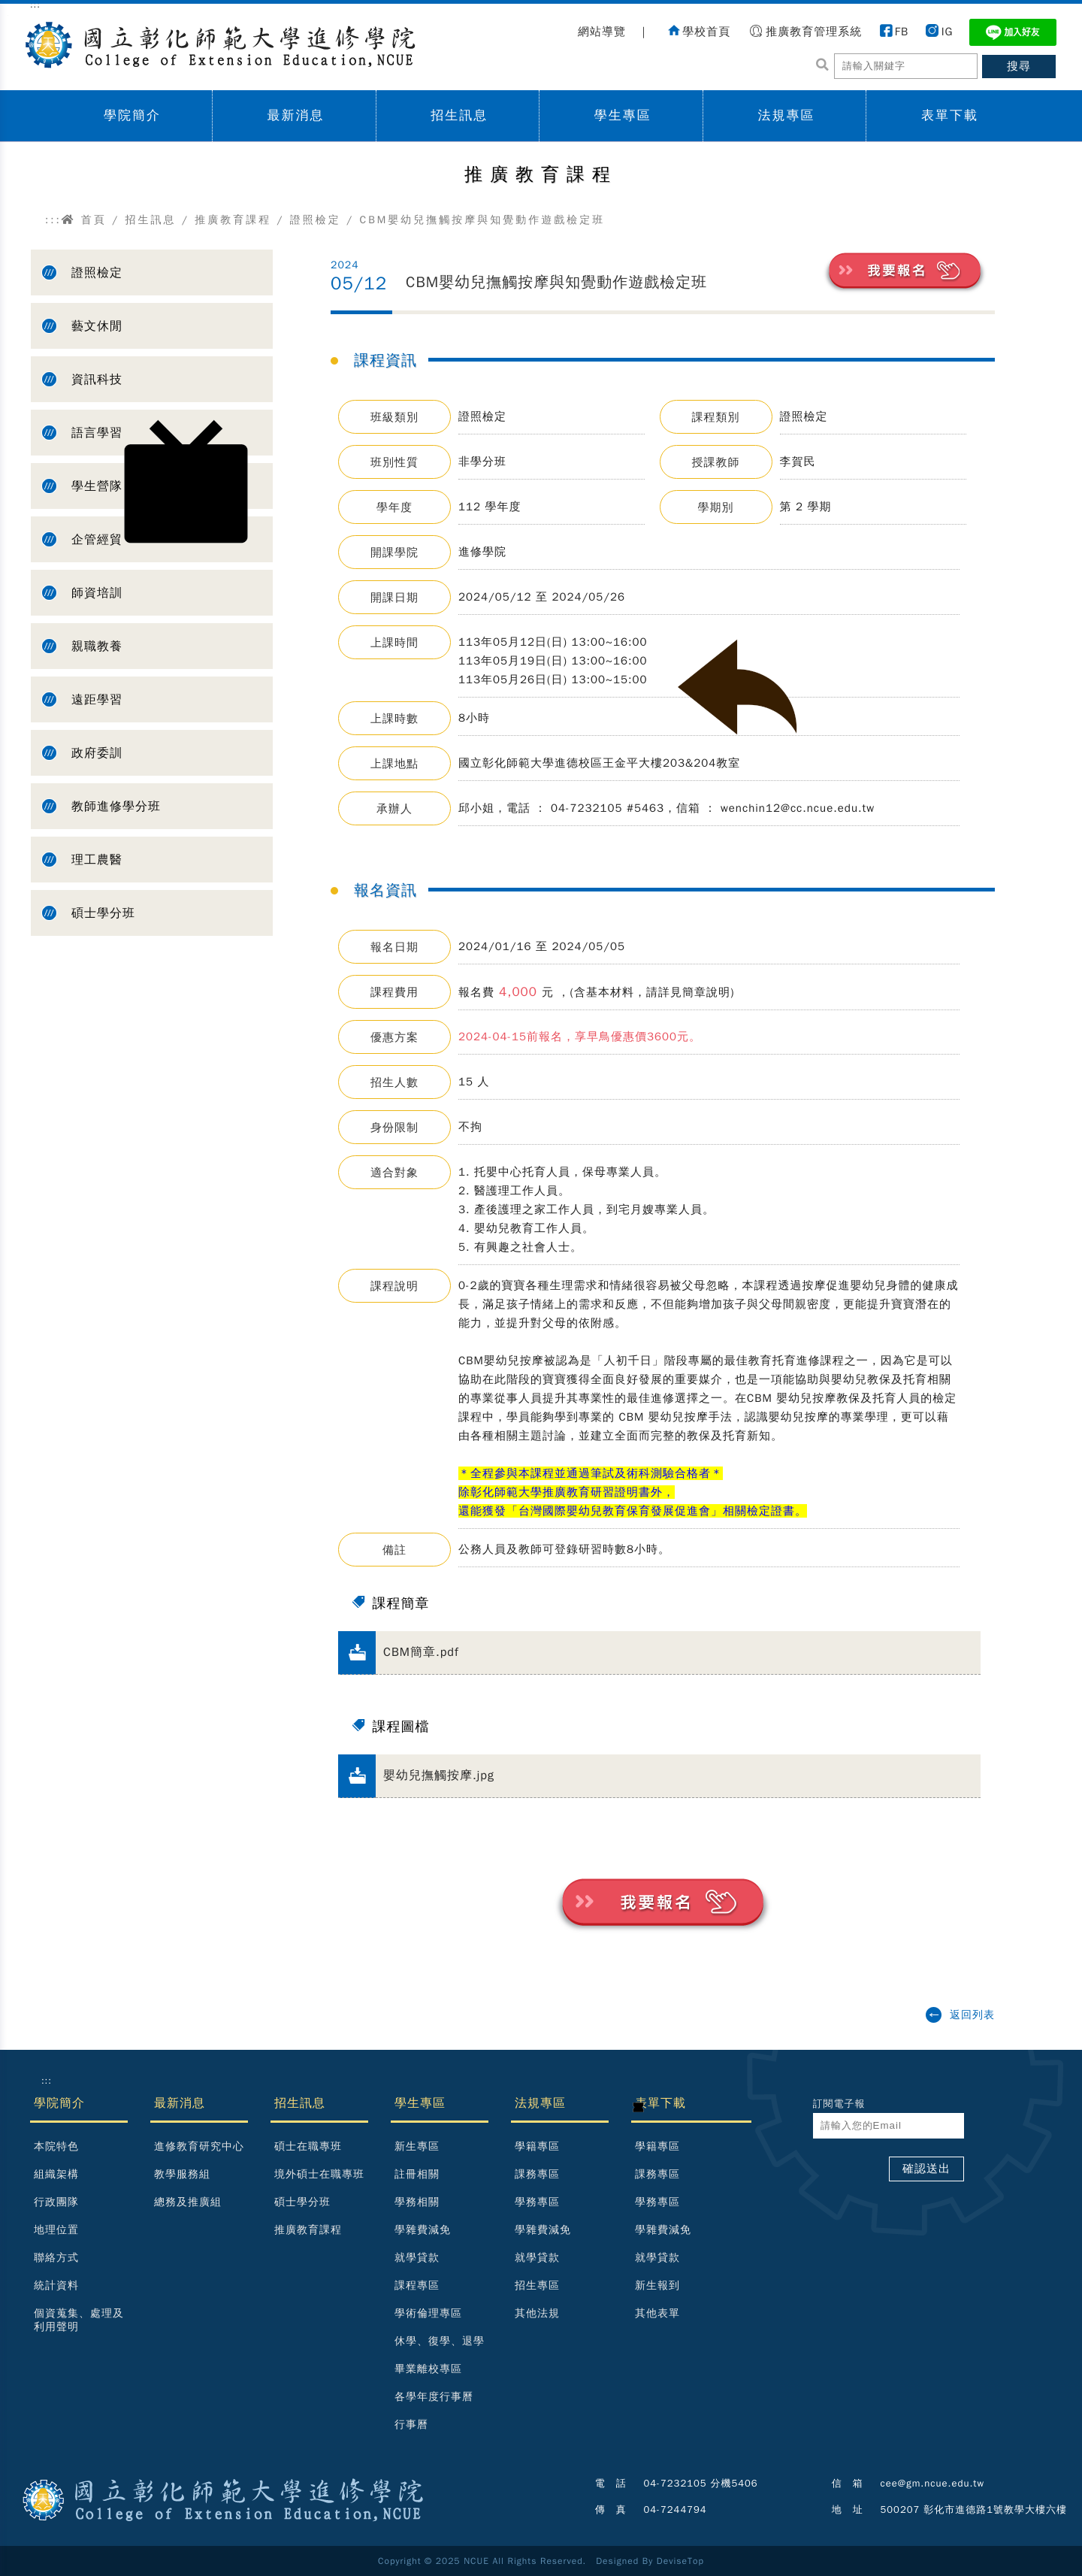 Image resolution: width=1082 pixels, height=2576 pixels. What do you see at coordinates (638, 2107) in the screenshot?
I see `view your tickets or passes` at bounding box center [638, 2107].